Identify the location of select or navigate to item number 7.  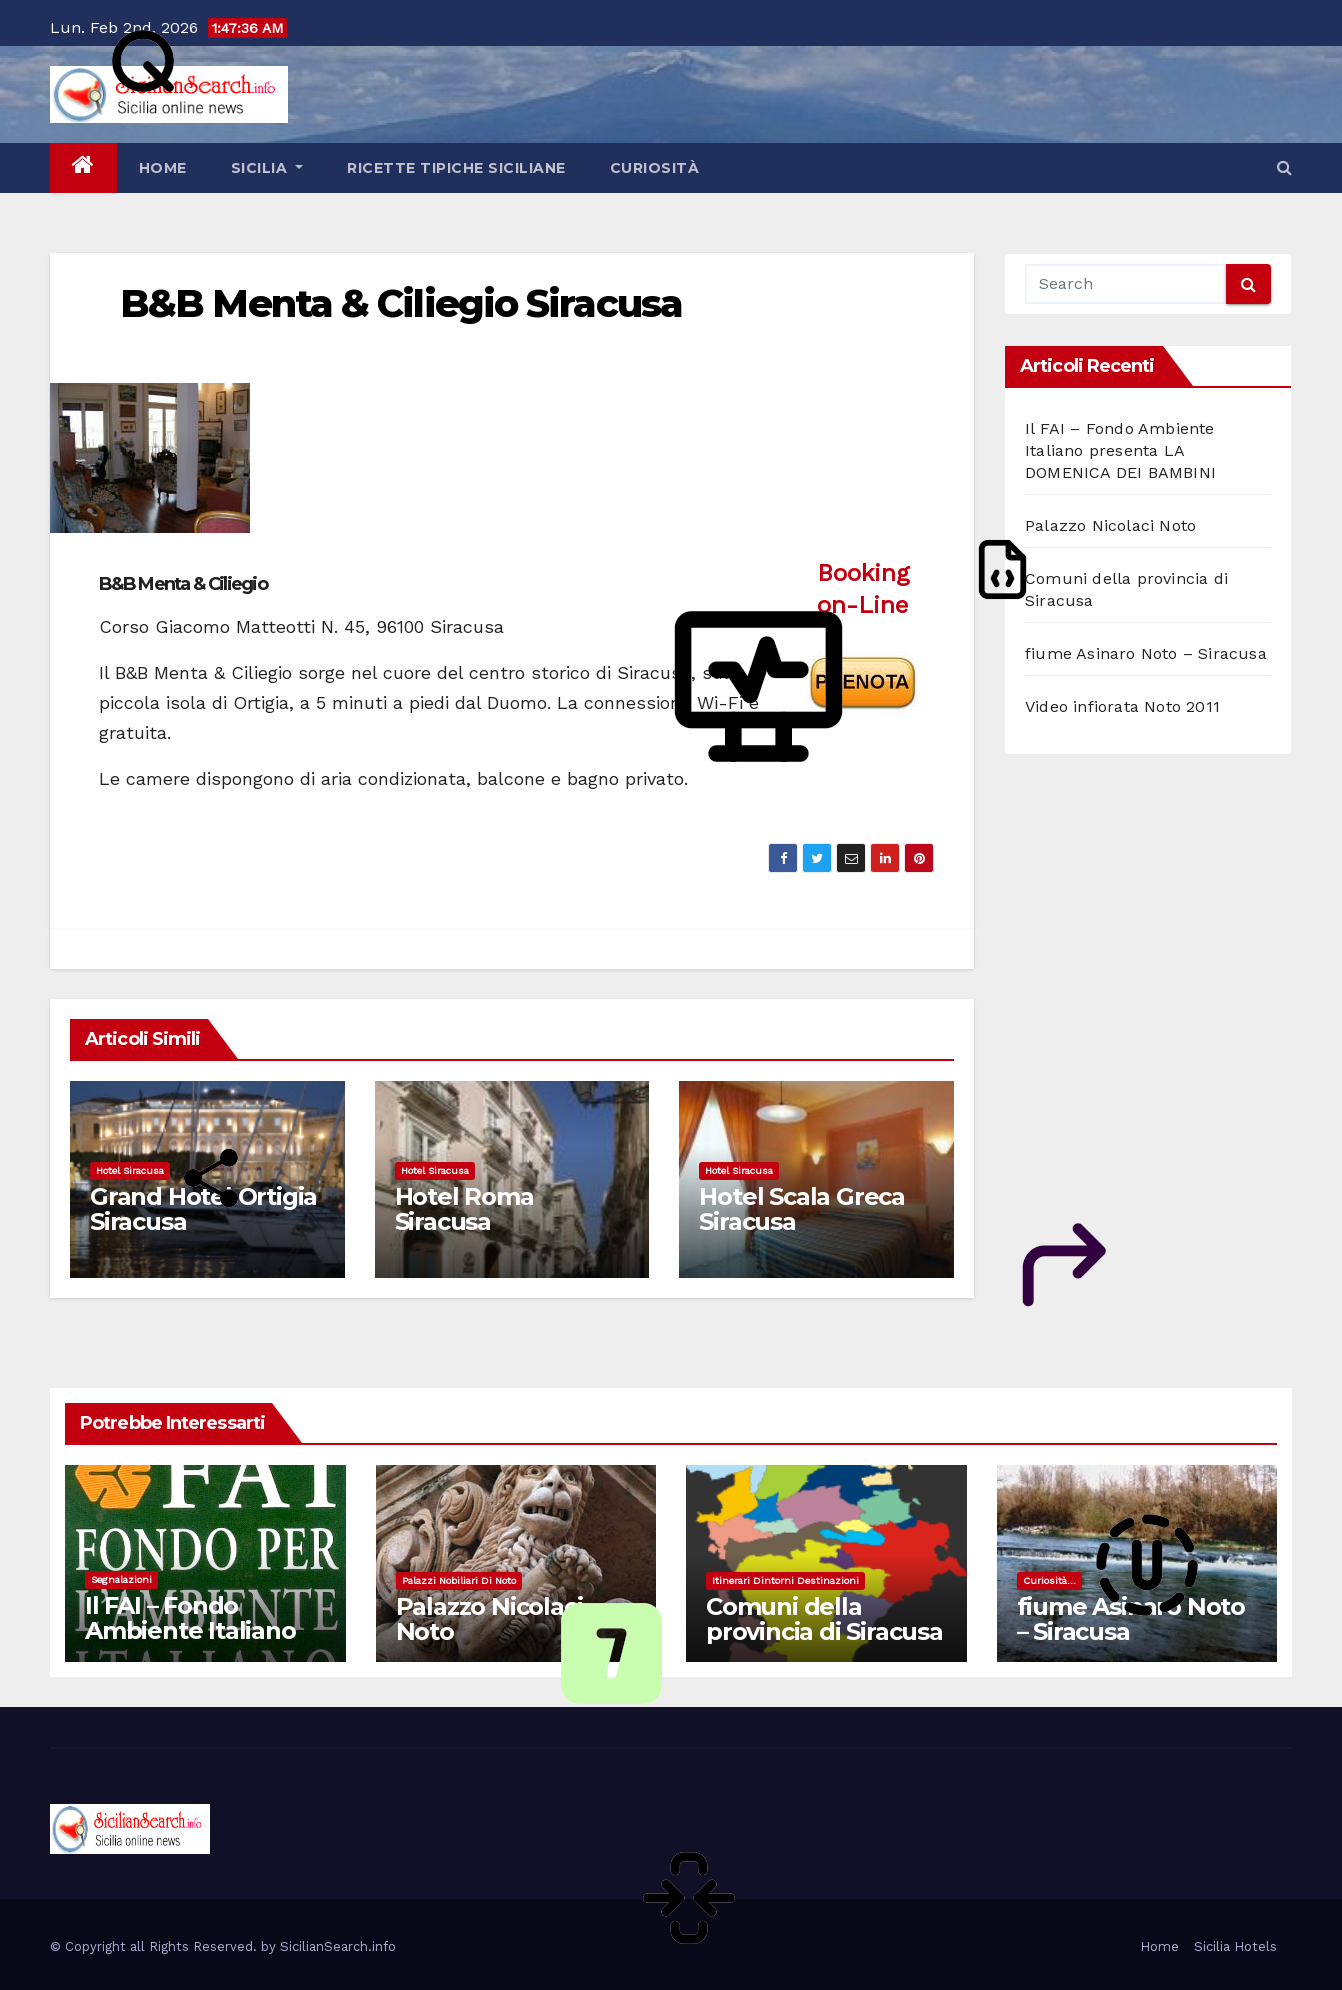
(611, 1653).